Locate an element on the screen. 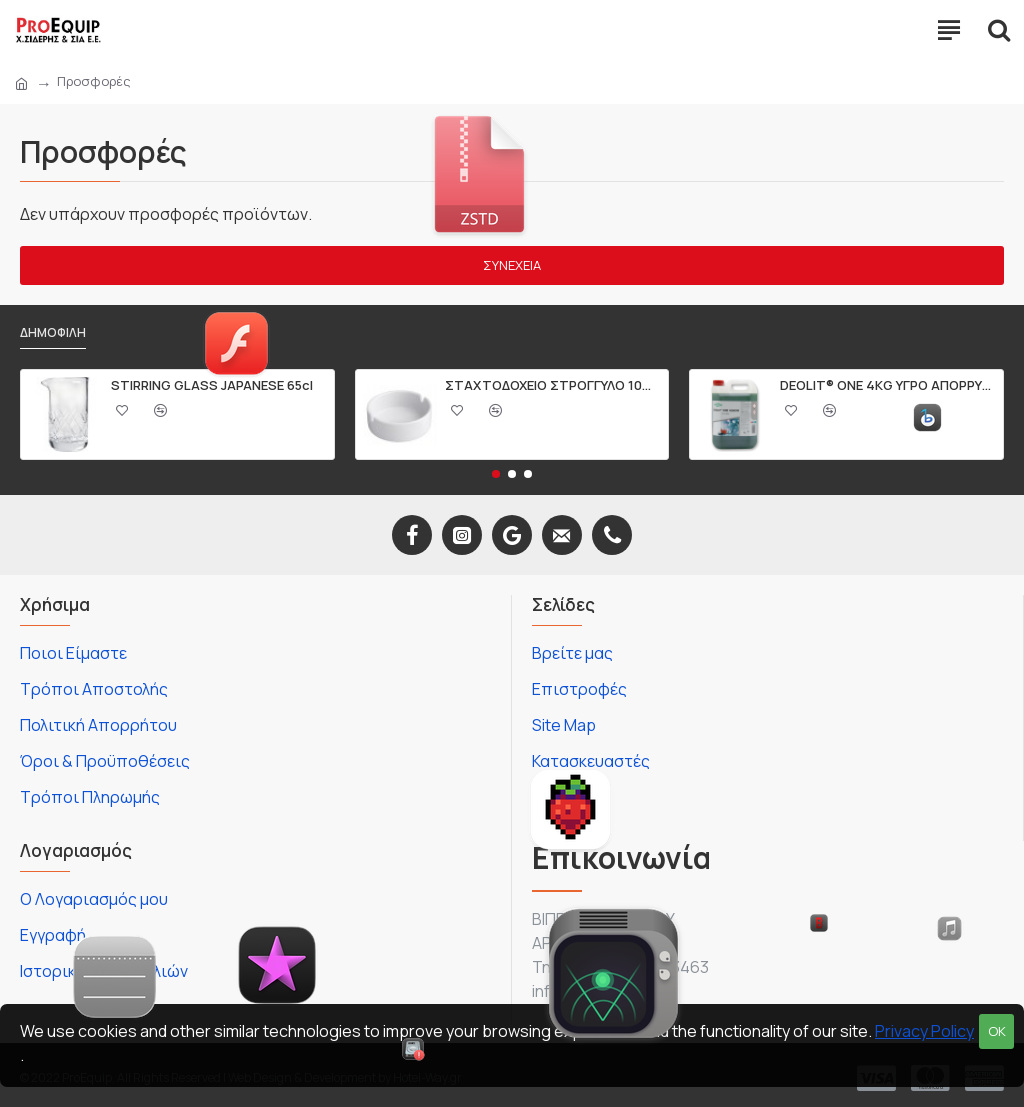 The height and width of the screenshot is (1107, 1024). open the iTunes Store app is located at coordinates (277, 965).